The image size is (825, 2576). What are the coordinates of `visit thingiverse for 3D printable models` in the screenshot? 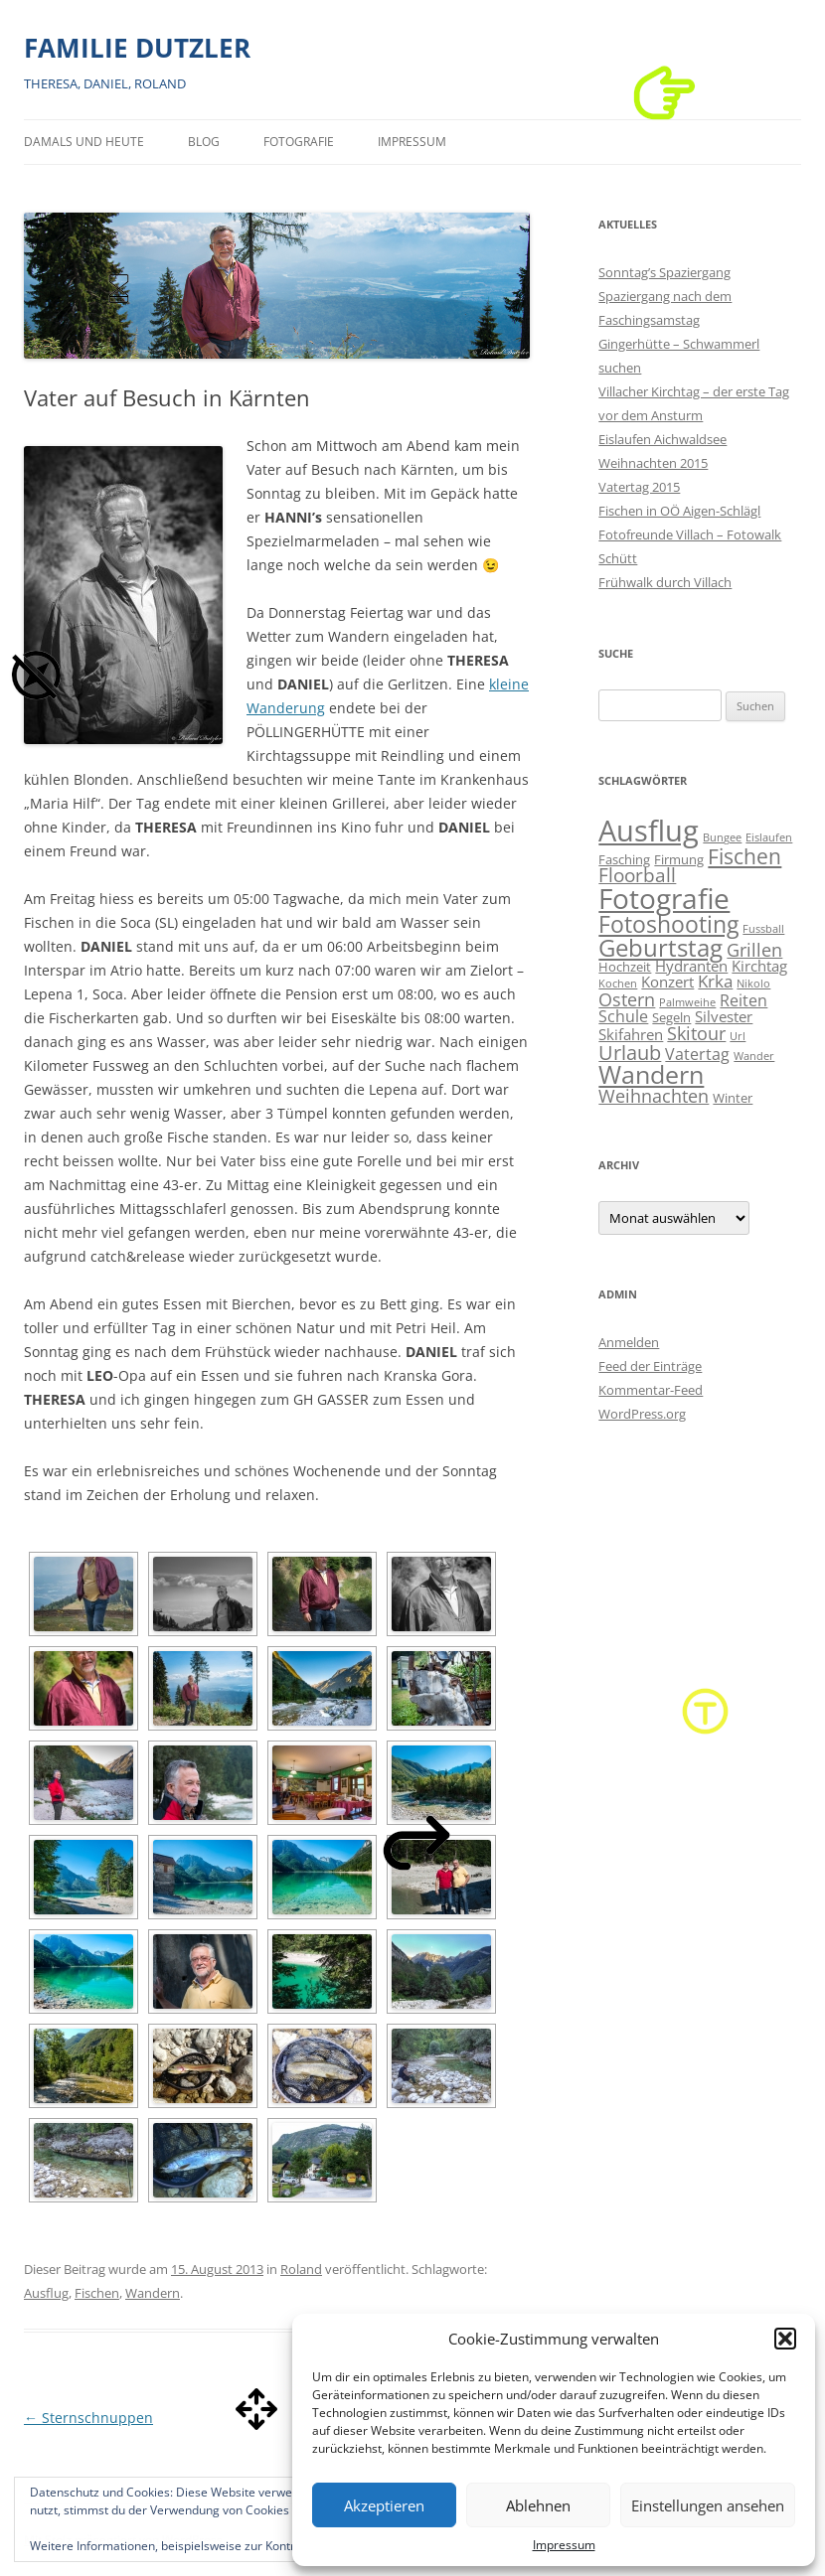 It's located at (705, 1711).